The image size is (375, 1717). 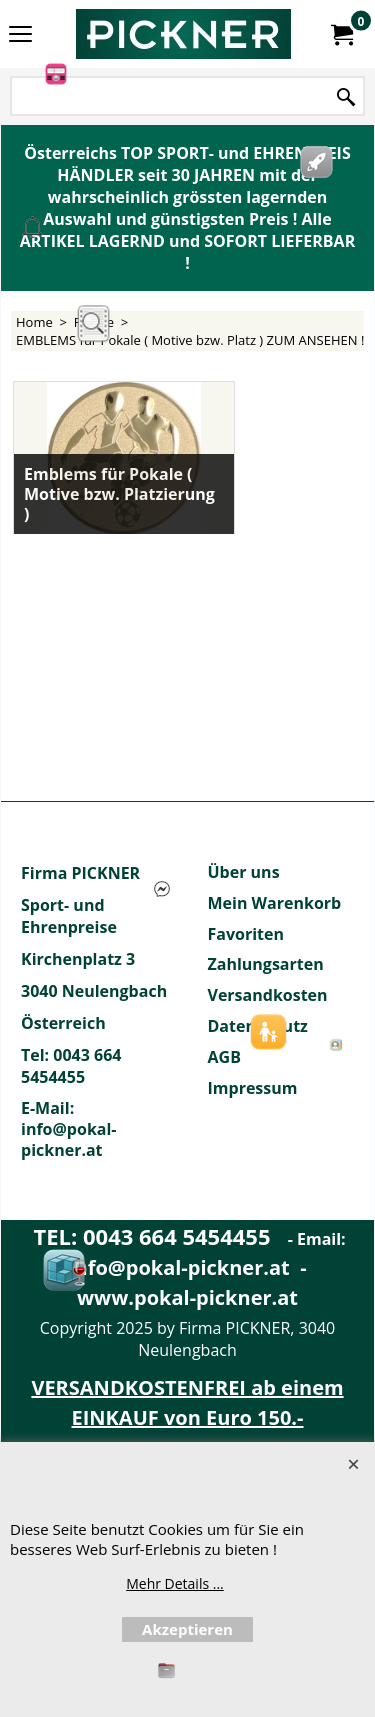 What do you see at coordinates (32, 226) in the screenshot?
I see `access notification settings` at bounding box center [32, 226].